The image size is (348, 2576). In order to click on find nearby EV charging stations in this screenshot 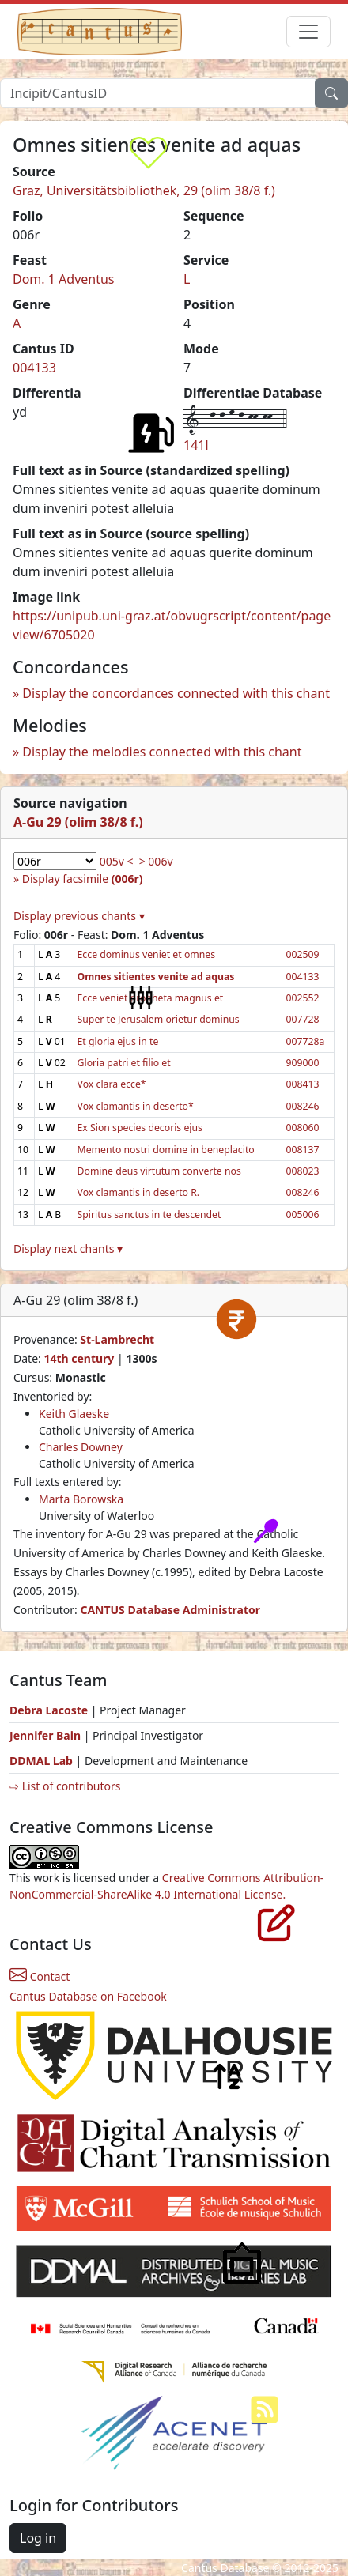, I will do `click(149, 433)`.